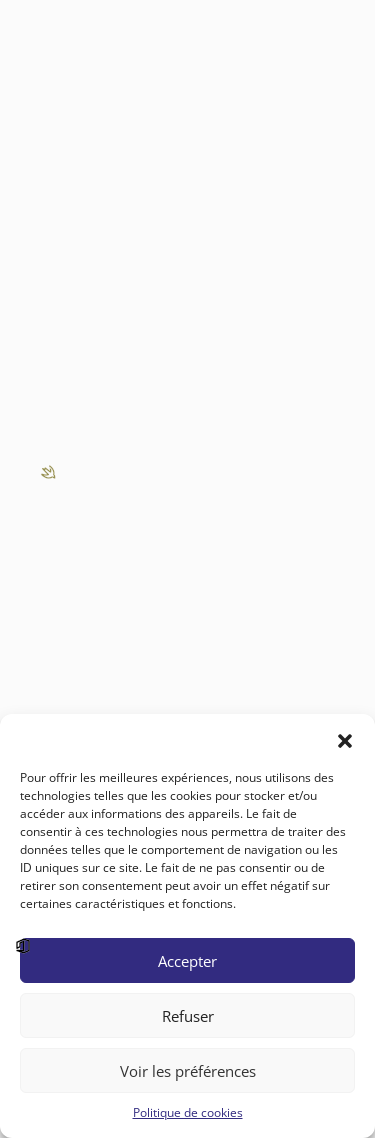 The image size is (375, 1138). What do you see at coordinates (23, 946) in the screenshot?
I see `open Microsoft Office suite` at bounding box center [23, 946].